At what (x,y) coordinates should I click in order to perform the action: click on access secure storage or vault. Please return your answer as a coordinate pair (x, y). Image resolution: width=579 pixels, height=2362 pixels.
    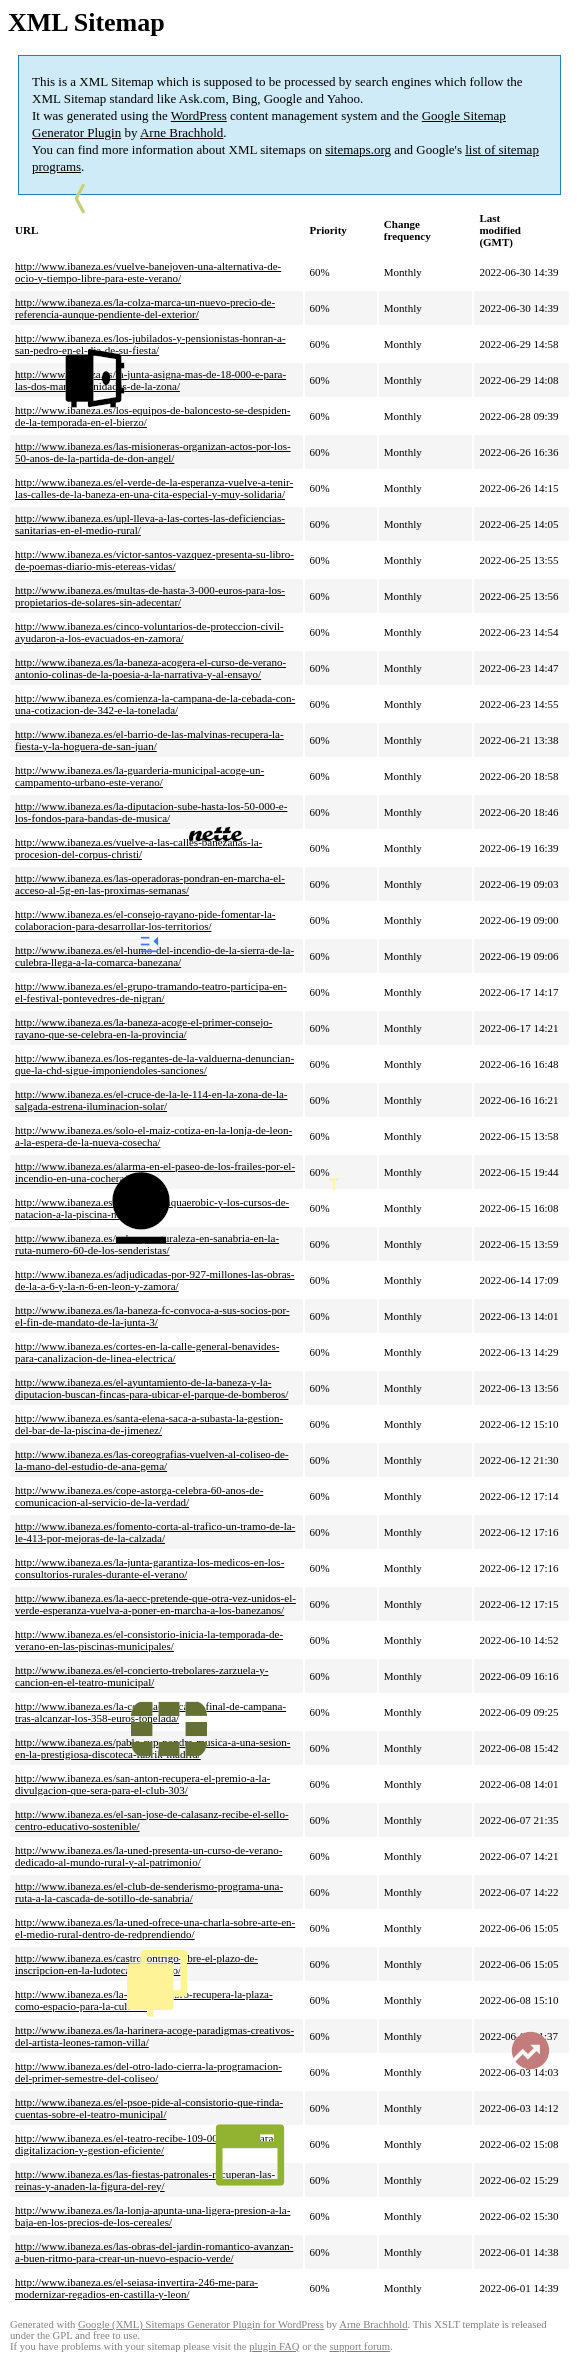
    Looking at the image, I should click on (93, 379).